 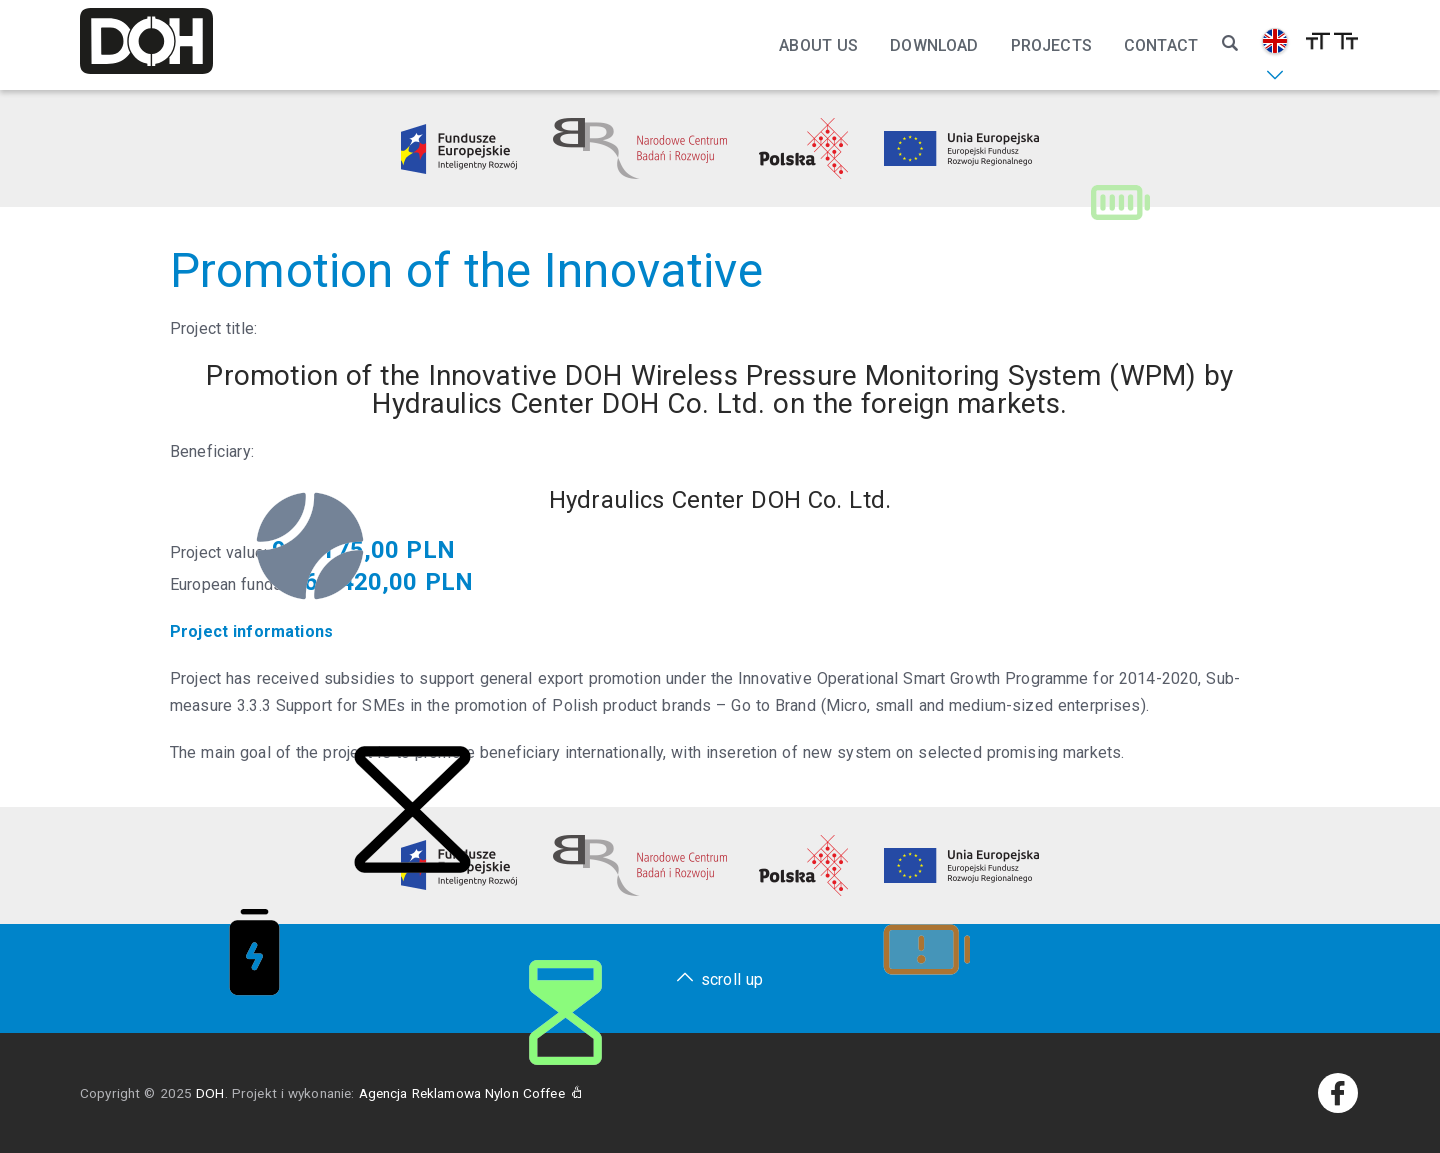 I want to click on access tennis or racquet sports features, so click(x=310, y=546).